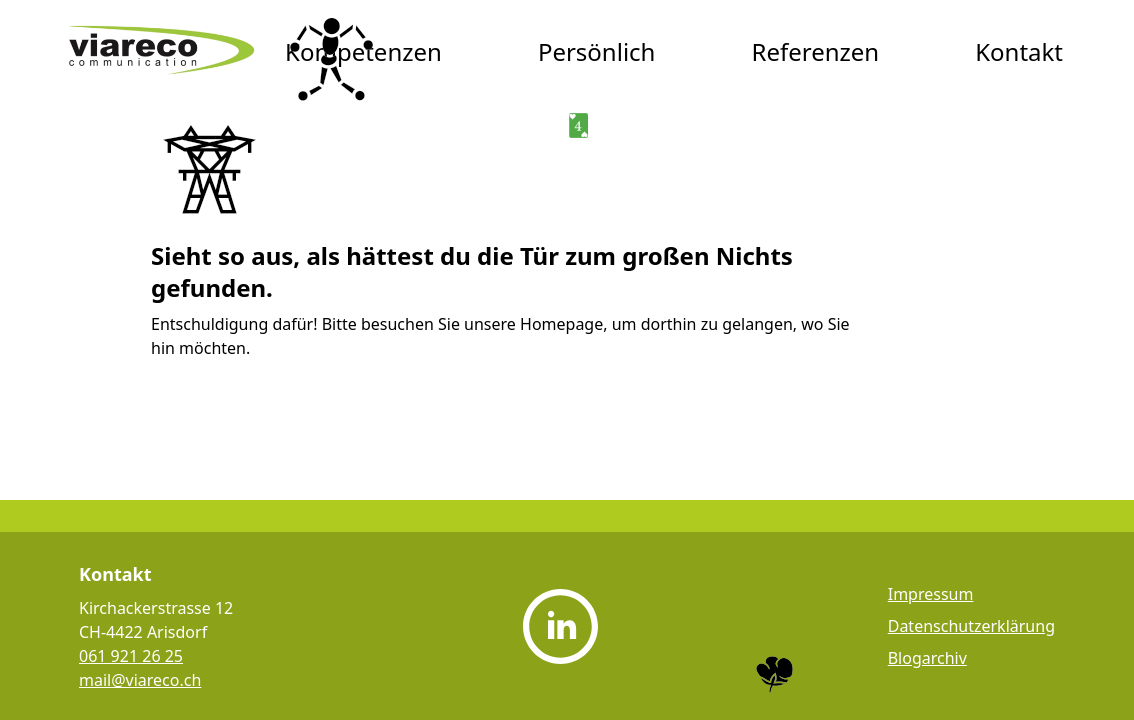 The height and width of the screenshot is (720, 1134). I want to click on access puppet or marionette controls, so click(331, 59).